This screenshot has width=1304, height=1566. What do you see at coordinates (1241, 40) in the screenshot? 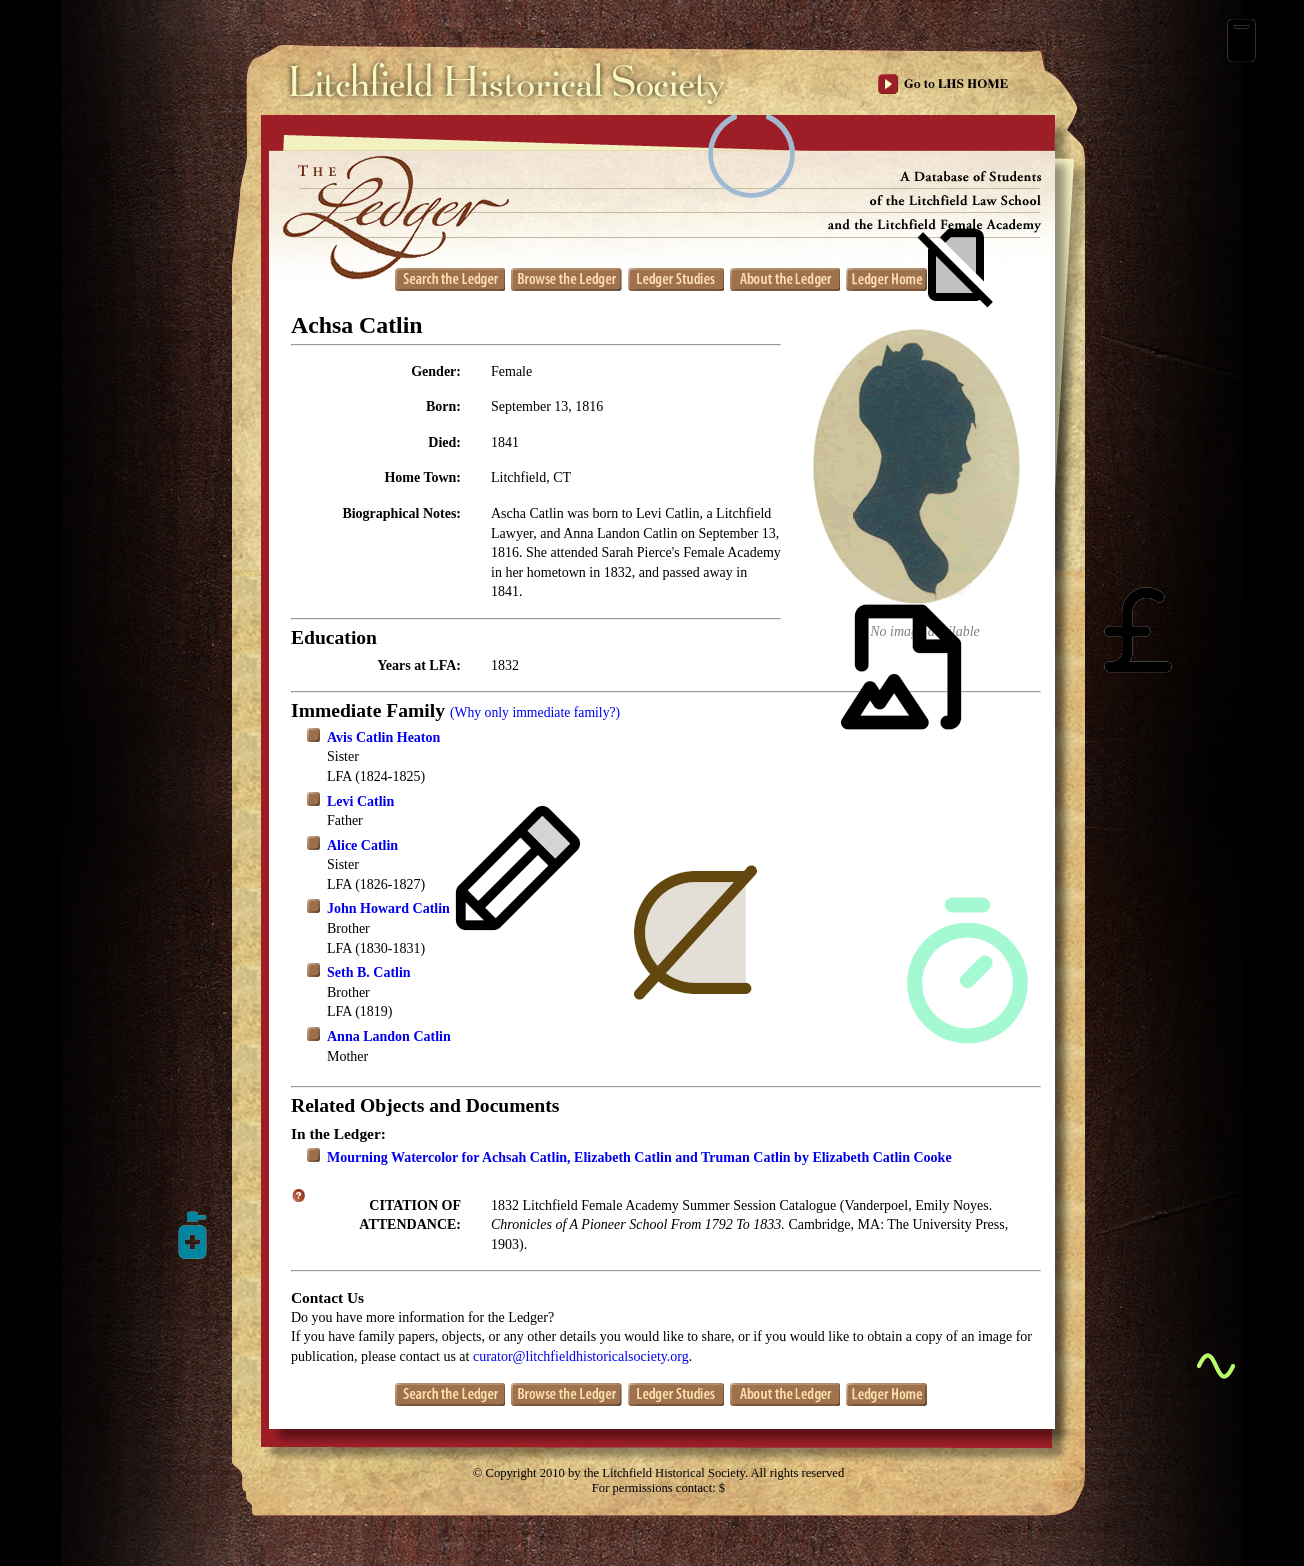
I see `mobile device with speaker enabled` at bounding box center [1241, 40].